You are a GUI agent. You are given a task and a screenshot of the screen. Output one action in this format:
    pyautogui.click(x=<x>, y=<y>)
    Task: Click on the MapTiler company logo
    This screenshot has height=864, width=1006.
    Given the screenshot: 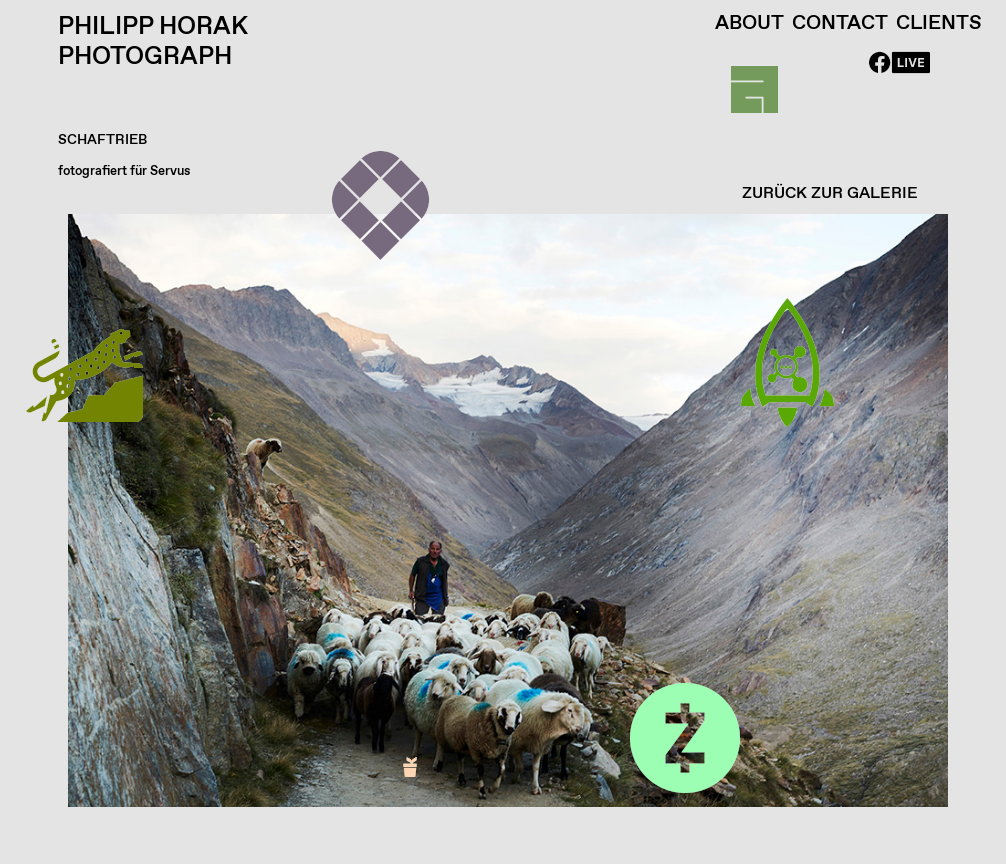 What is the action you would take?
    pyautogui.click(x=380, y=205)
    